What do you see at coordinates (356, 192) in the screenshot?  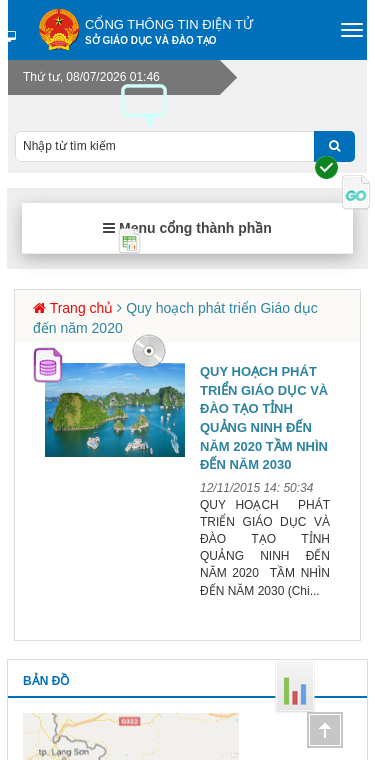 I see `a Go programming language source file` at bounding box center [356, 192].